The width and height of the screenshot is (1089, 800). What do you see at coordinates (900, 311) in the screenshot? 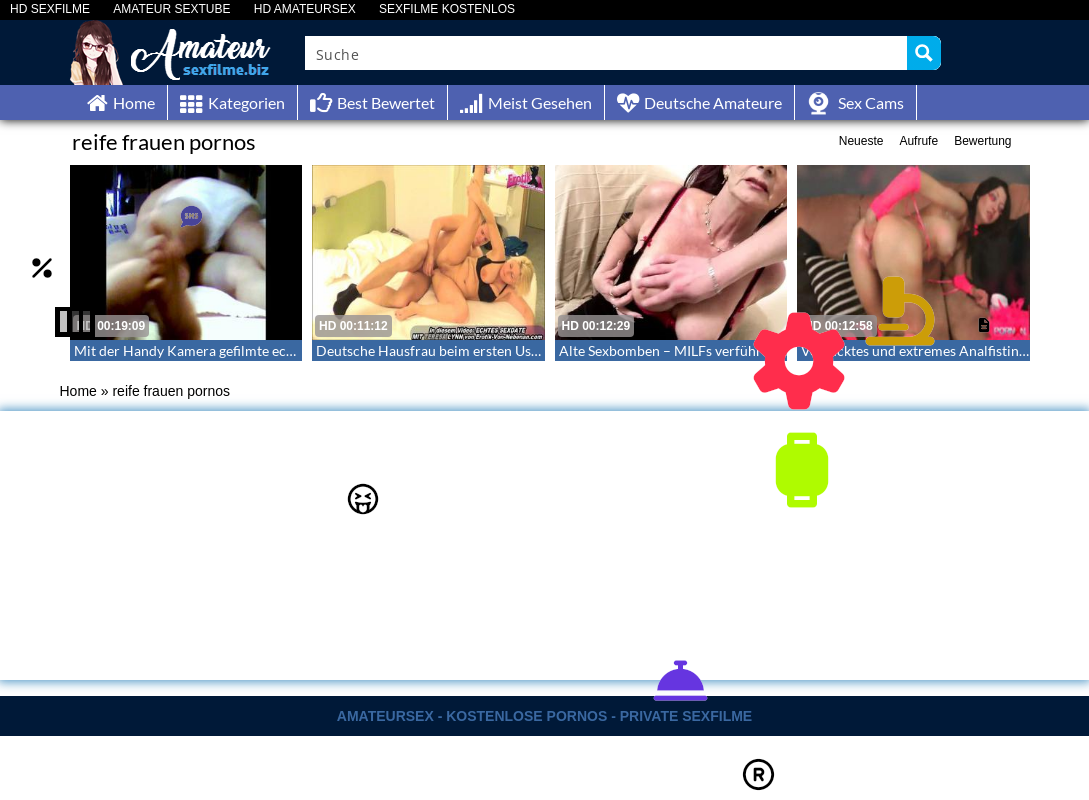
I see `access scientific or laboratory tools` at bounding box center [900, 311].